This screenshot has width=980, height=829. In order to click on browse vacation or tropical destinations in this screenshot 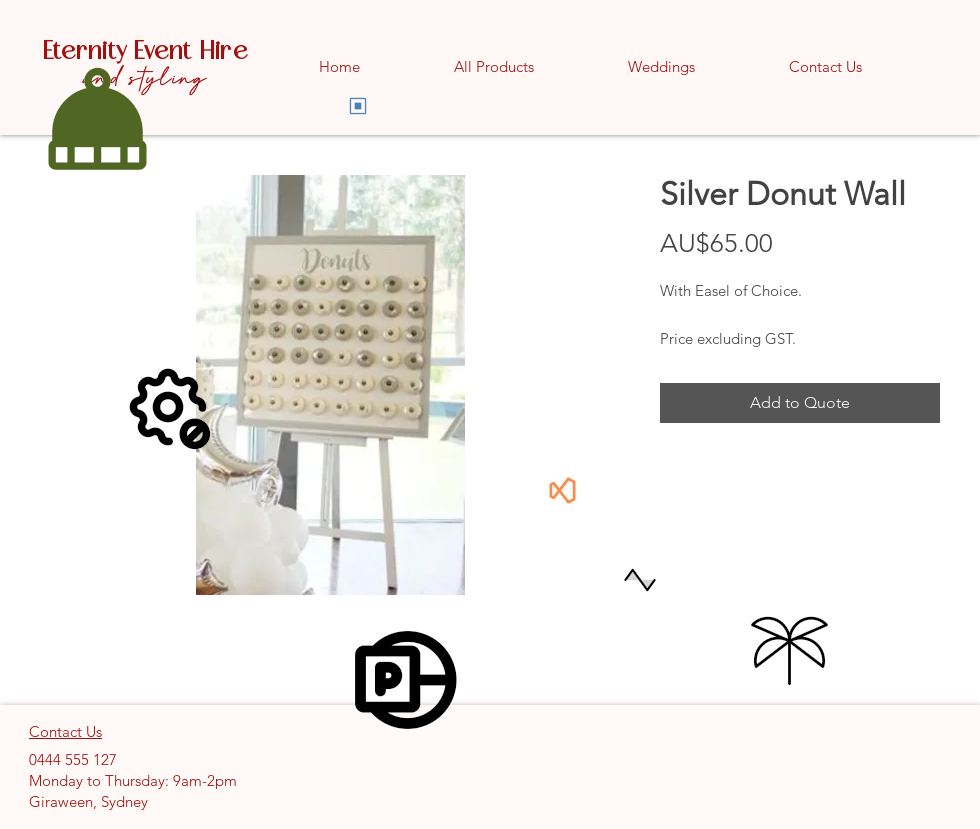, I will do `click(789, 649)`.